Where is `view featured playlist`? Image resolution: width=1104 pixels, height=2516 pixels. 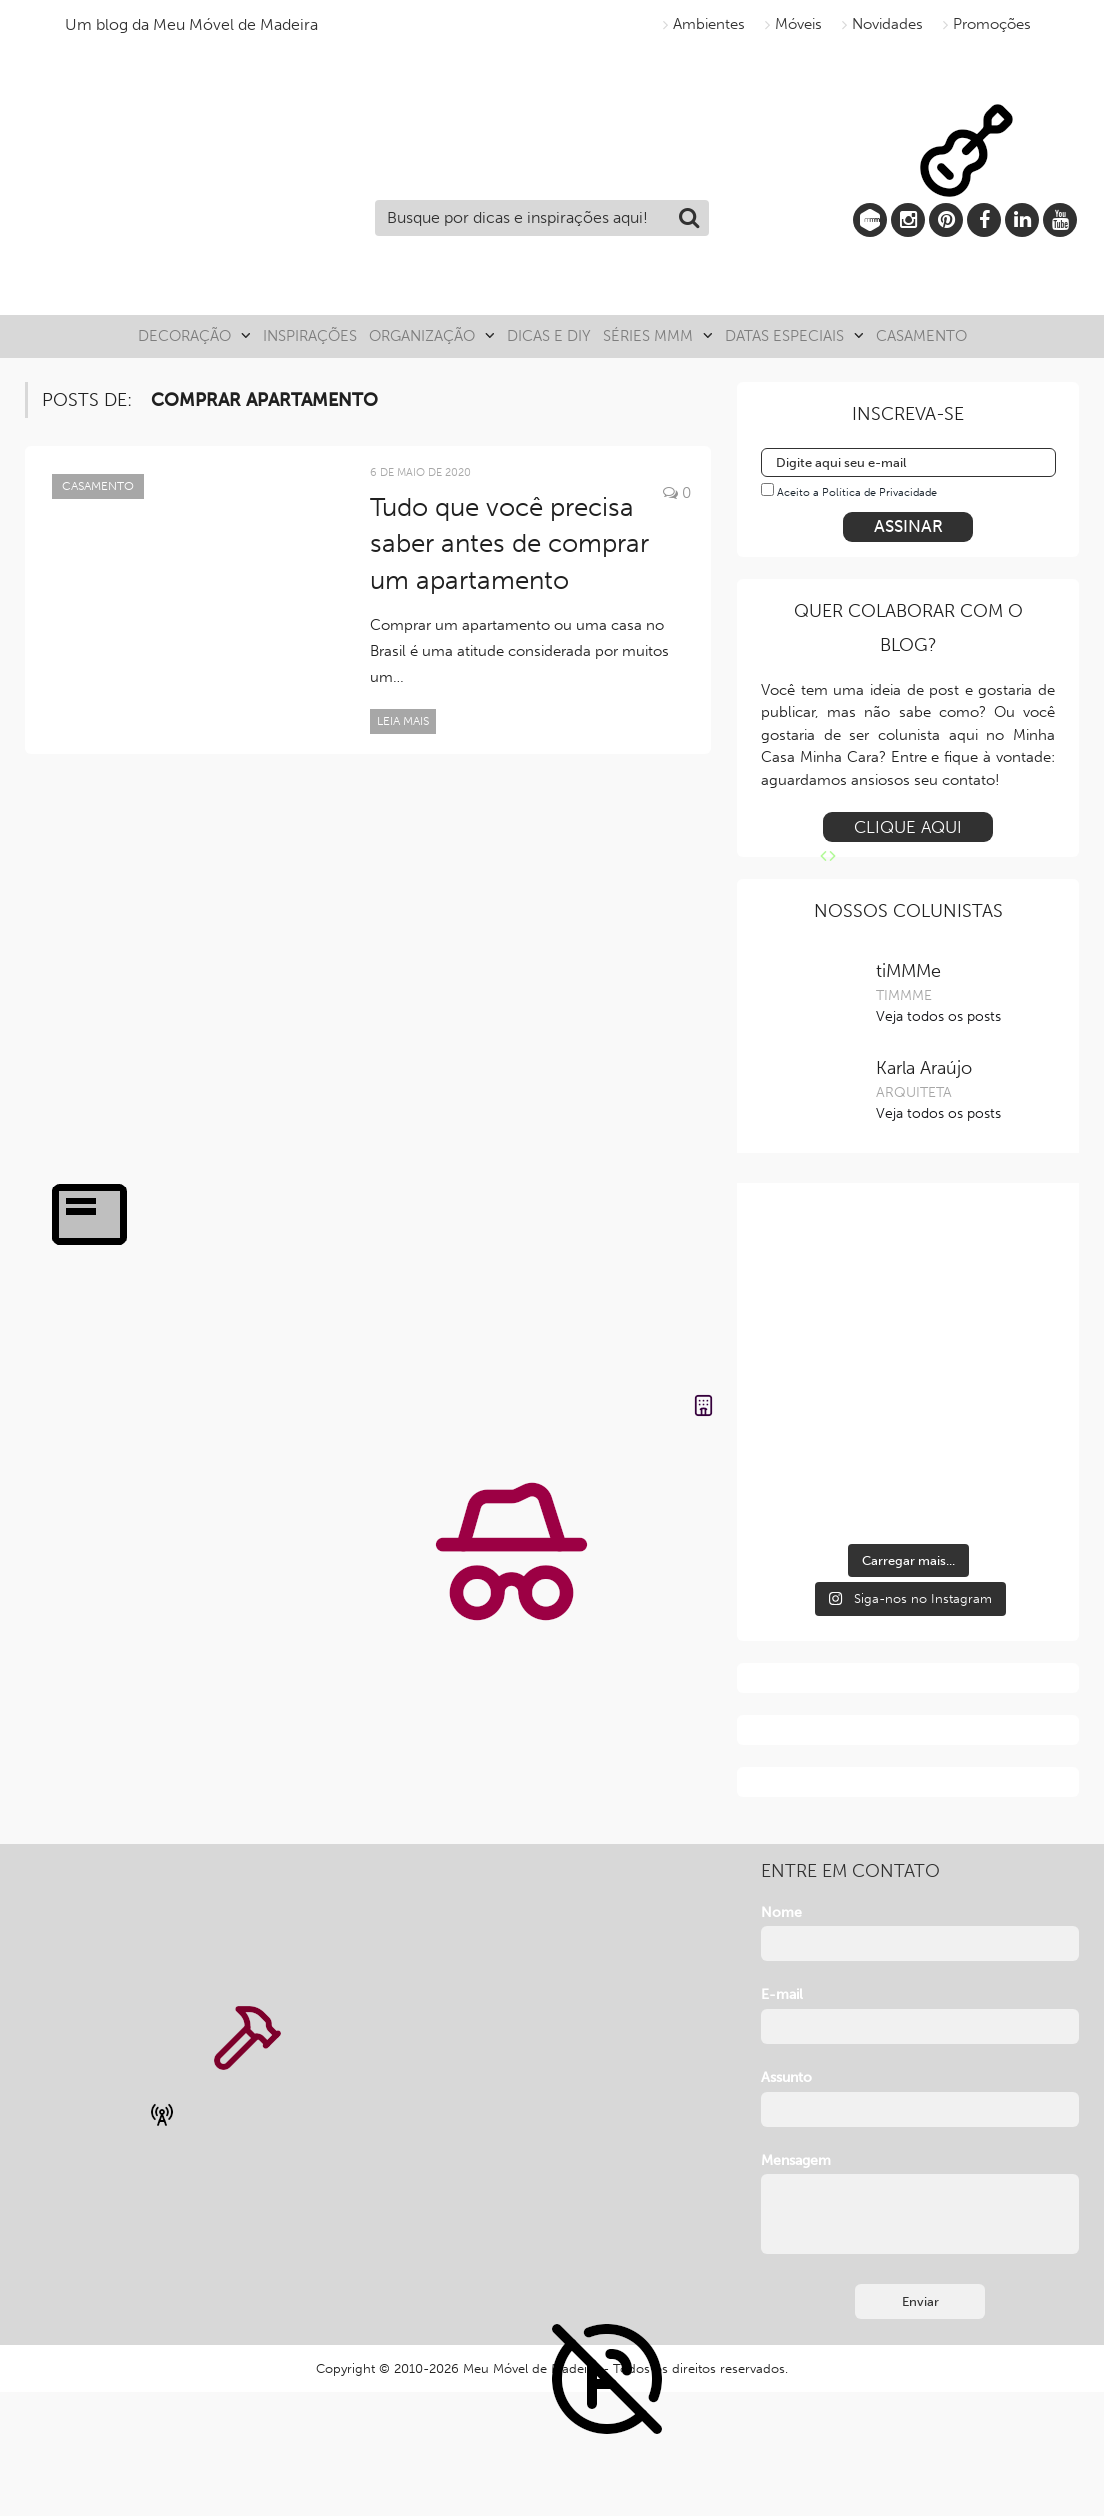 view featured playlist is located at coordinates (89, 1214).